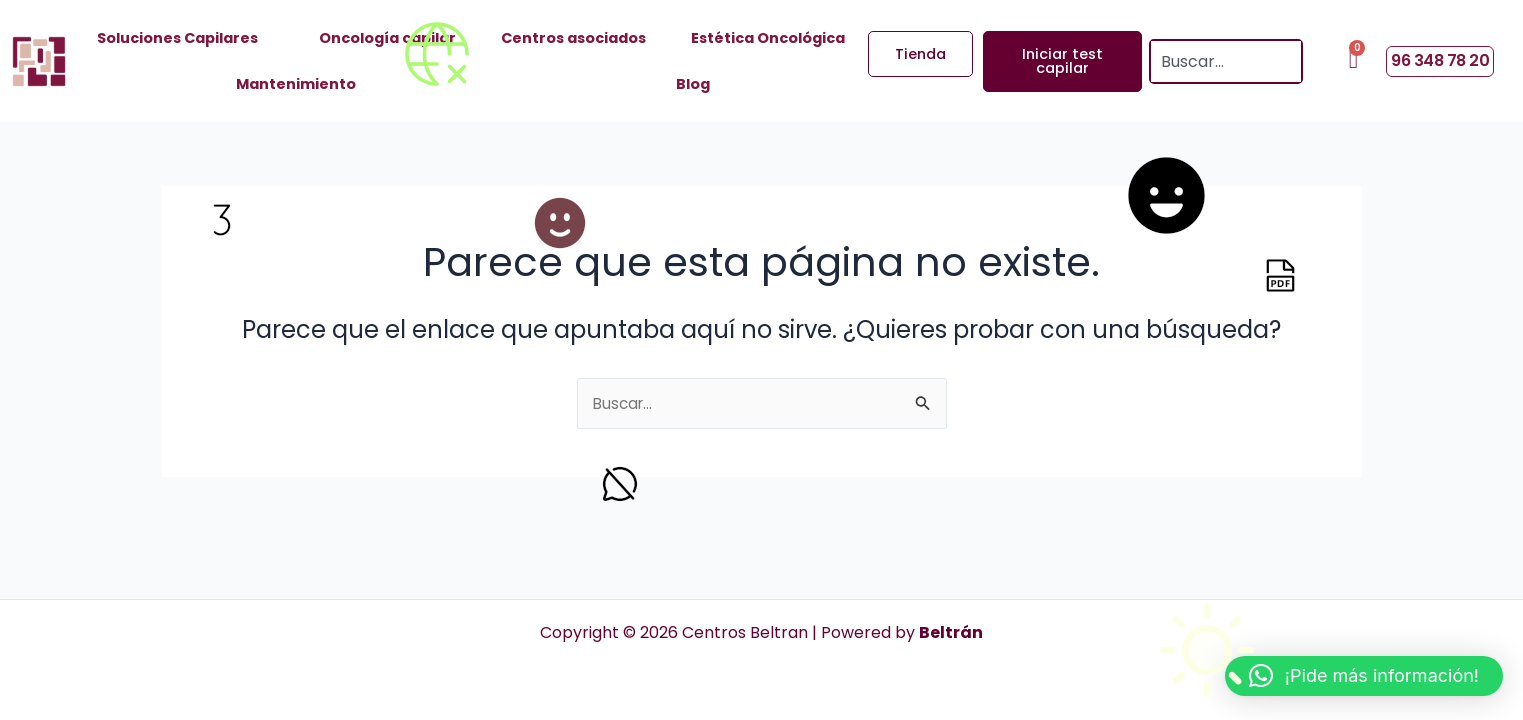  Describe the element at coordinates (1280, 275) in the screenshot. I see `open a PDF document` at that location.